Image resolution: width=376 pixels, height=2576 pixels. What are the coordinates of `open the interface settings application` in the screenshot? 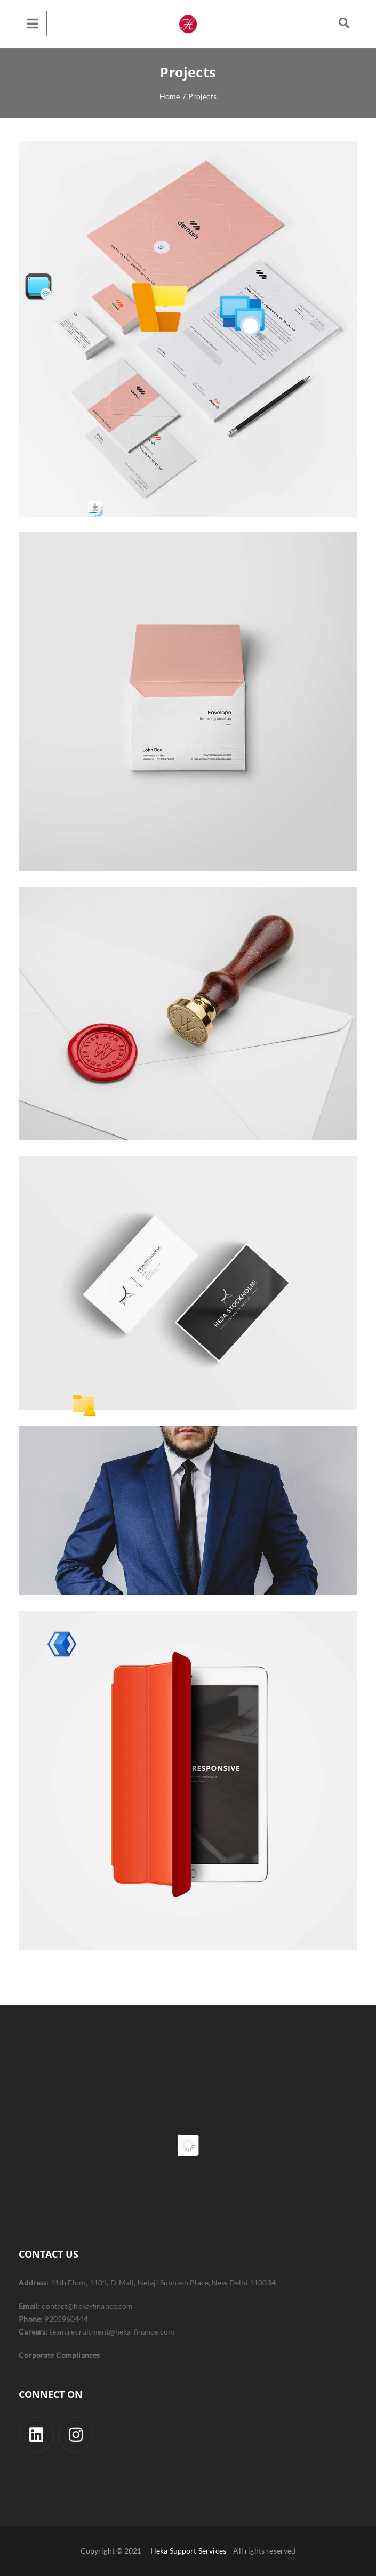 It's located at (62, 1644).